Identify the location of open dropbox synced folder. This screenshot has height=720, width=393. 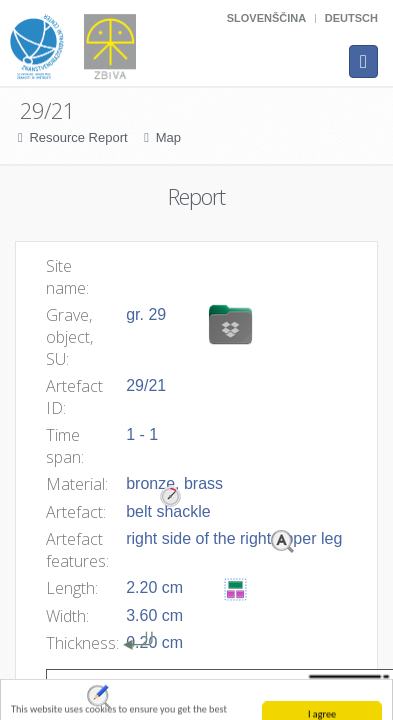
(230, 324).